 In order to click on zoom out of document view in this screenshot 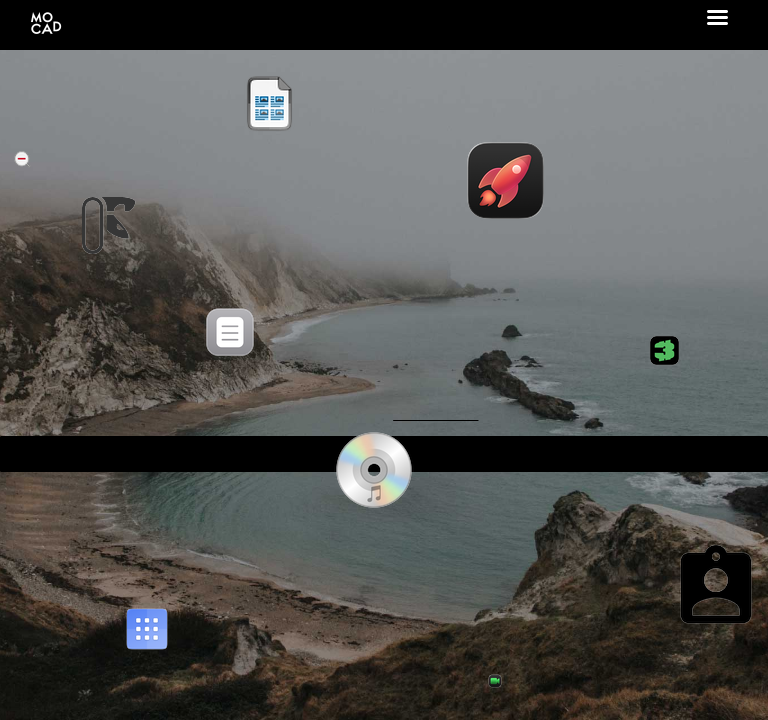, I will do `click(22, 159)`.